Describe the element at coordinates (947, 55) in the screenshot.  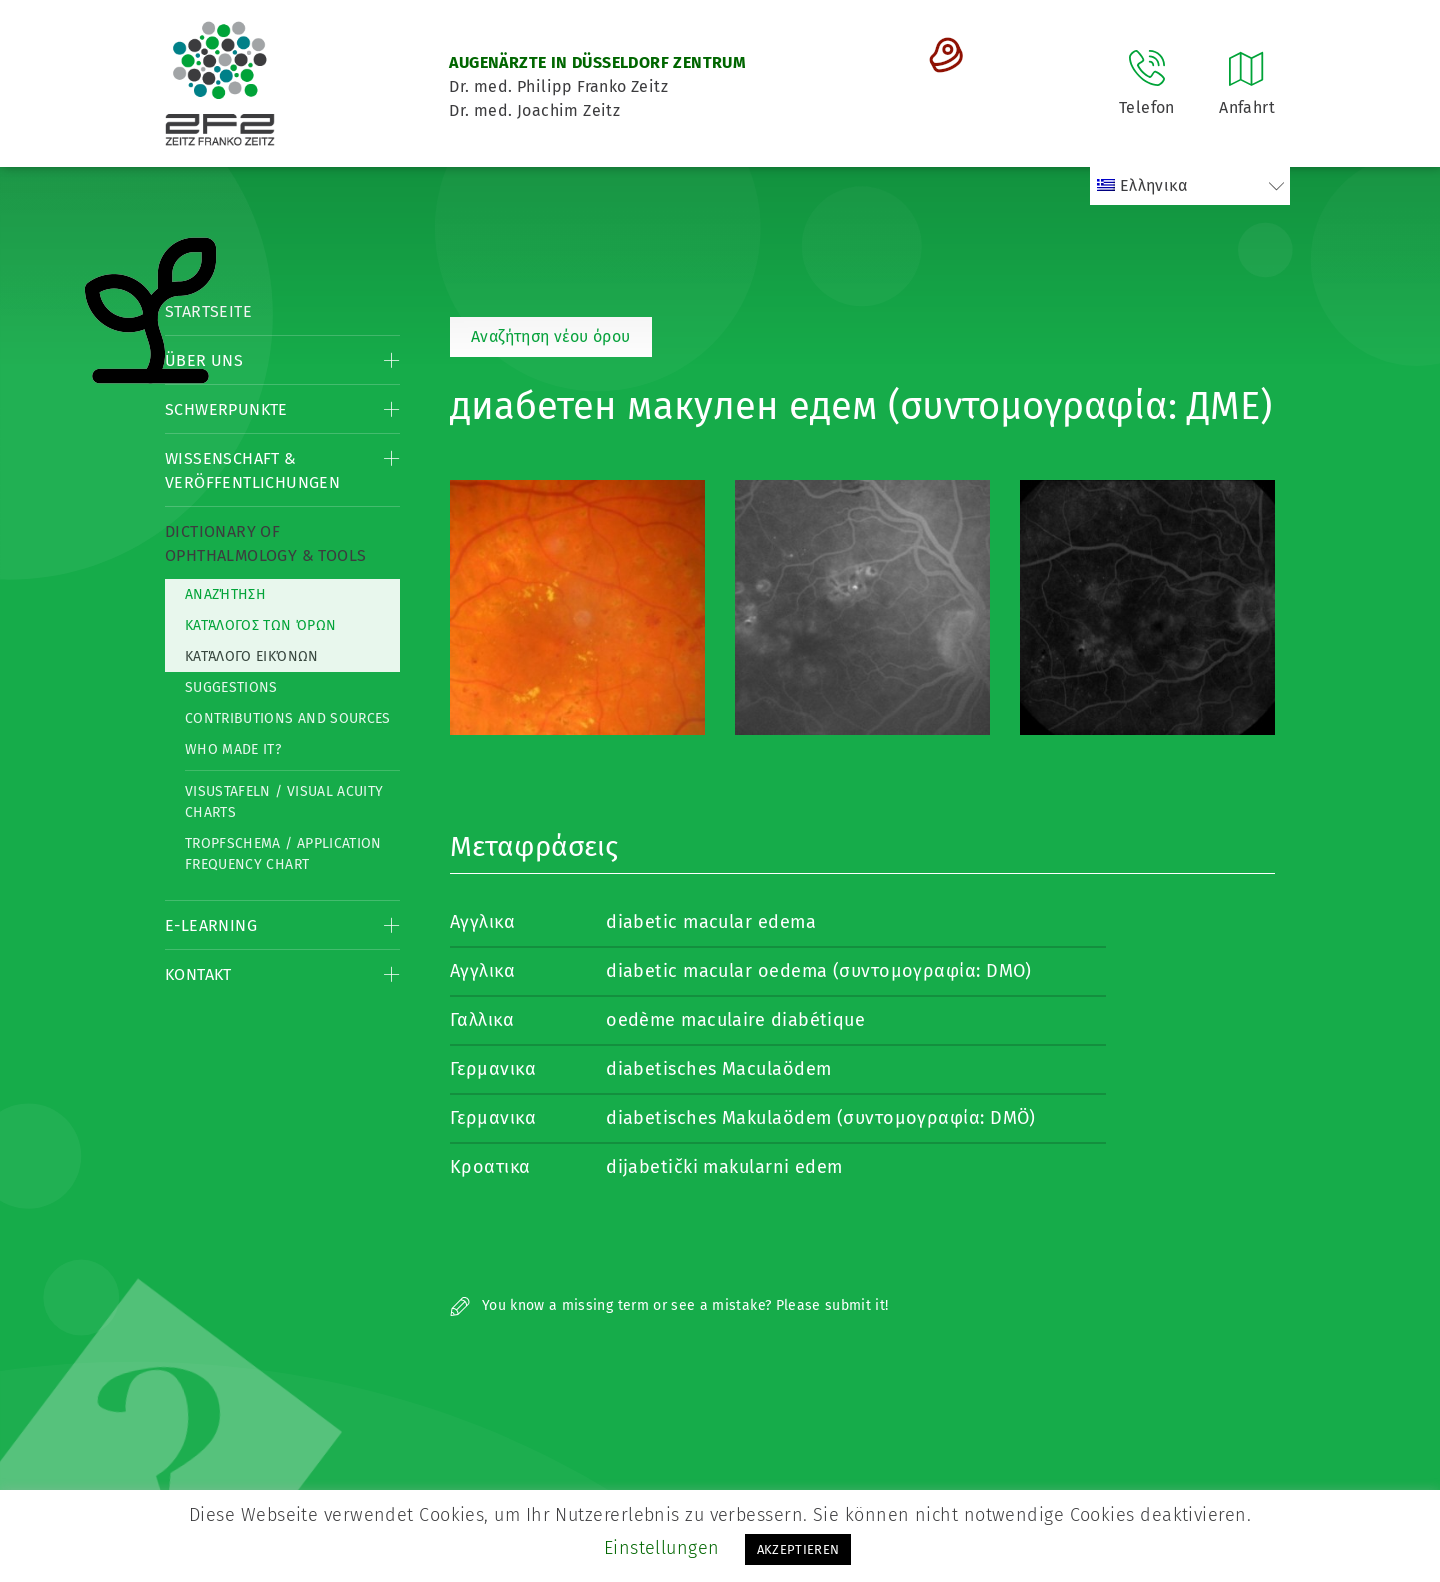
I see `filter recipes by beef or red meat` at that location.